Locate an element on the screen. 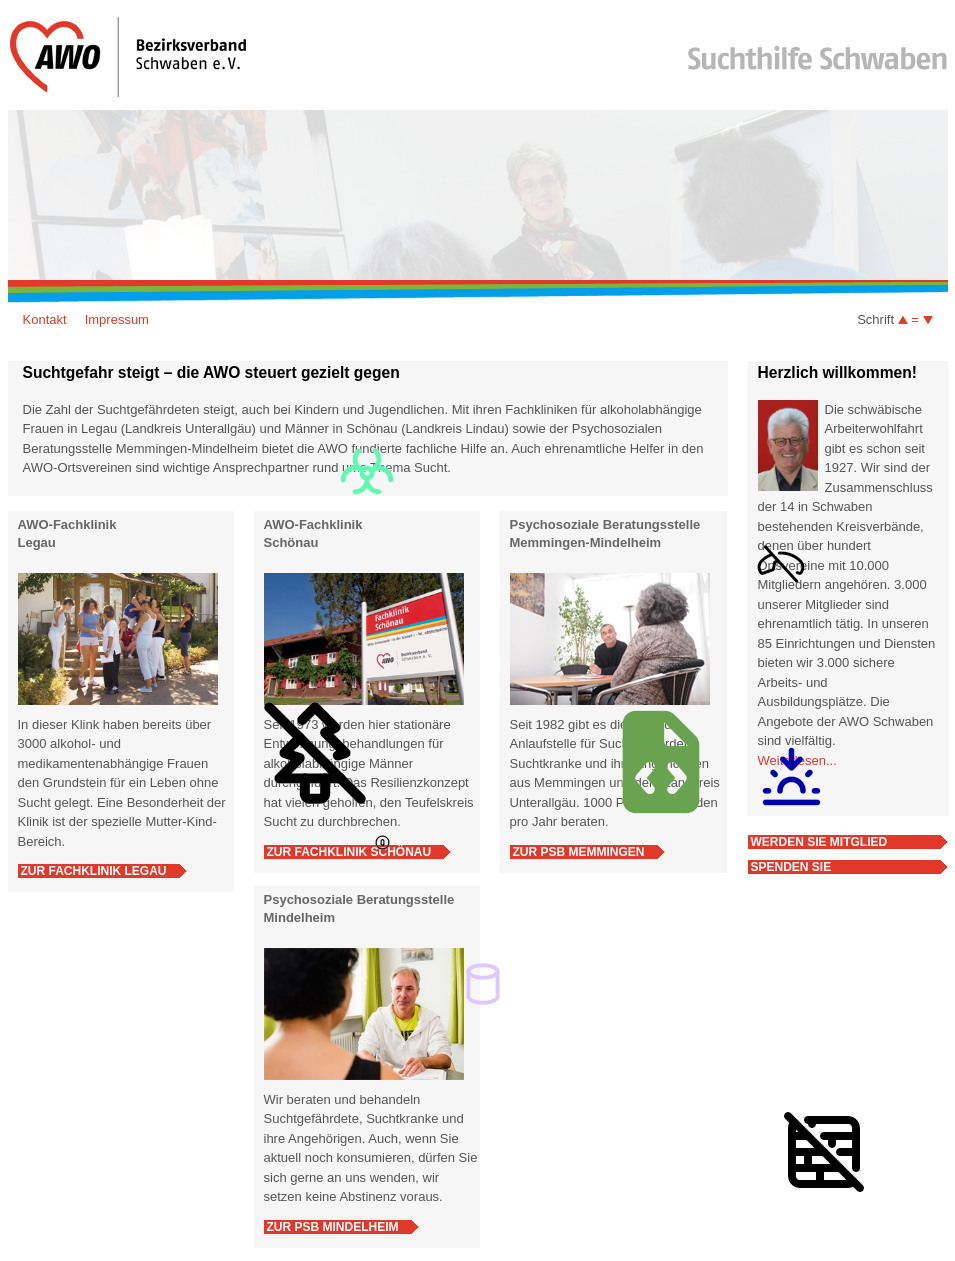  indicates hazardous or dangerous content is located at coordinates (367, 473).